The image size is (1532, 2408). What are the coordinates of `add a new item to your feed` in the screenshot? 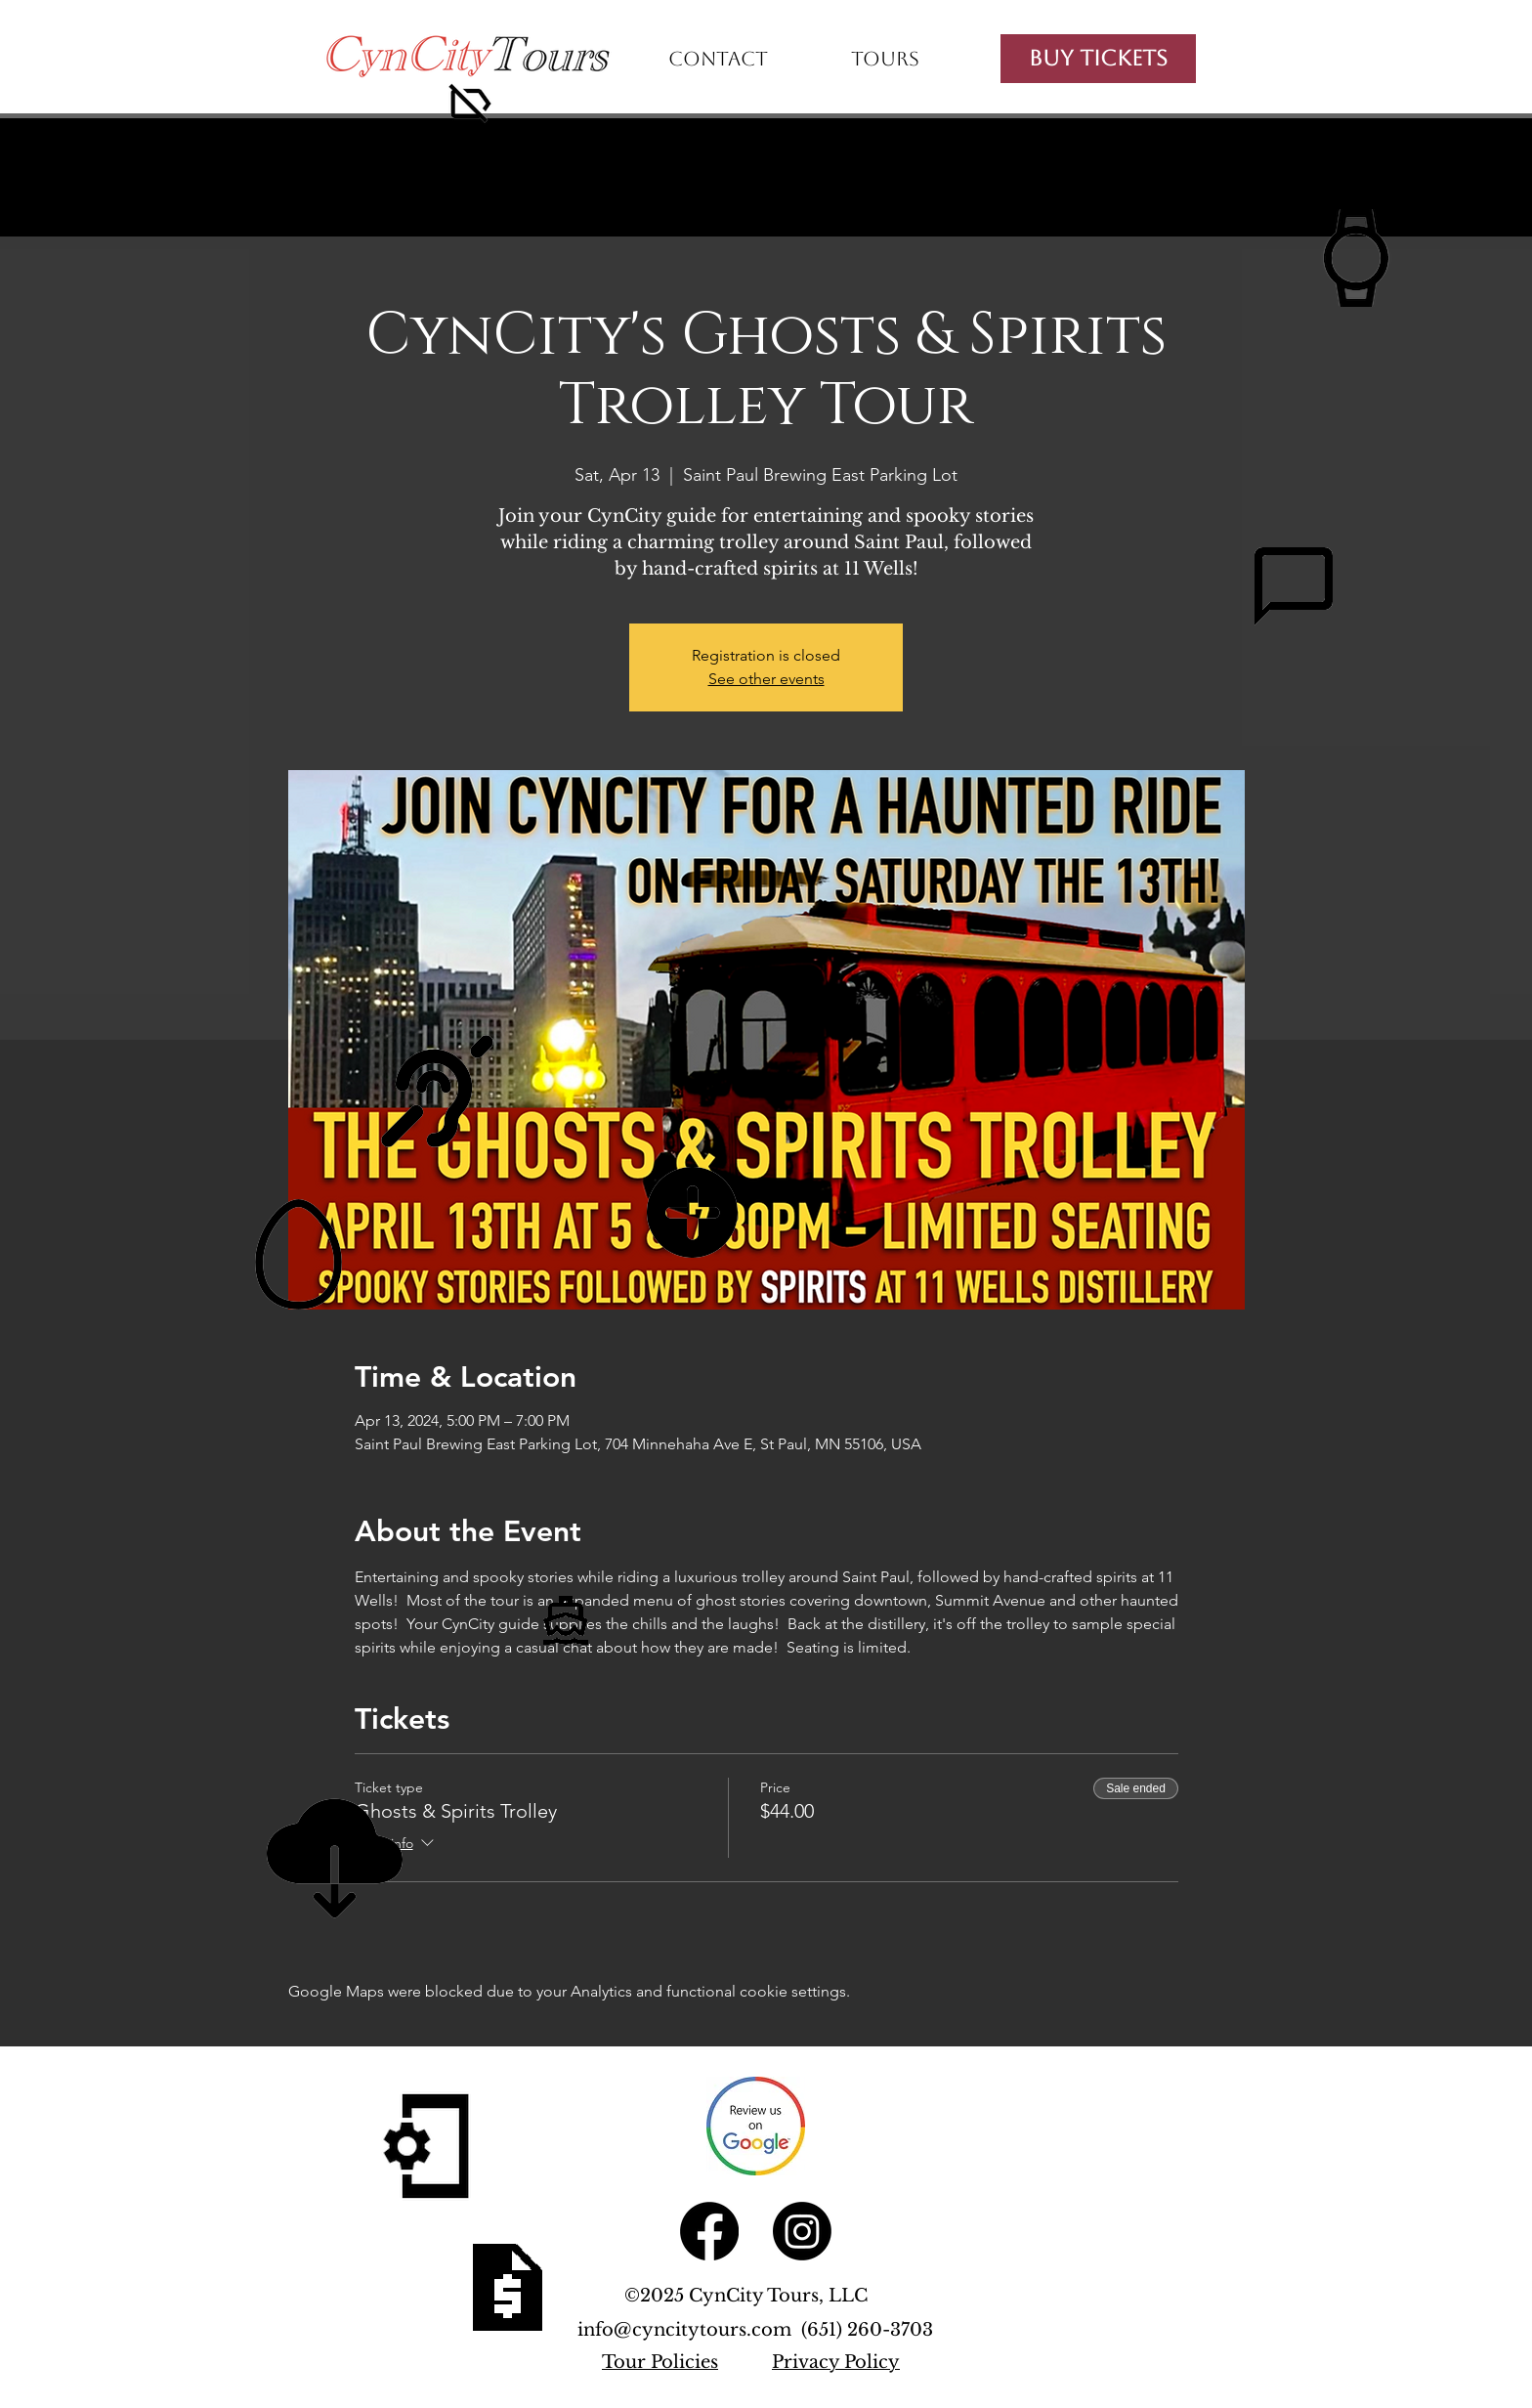 It's located at (692, 1212).